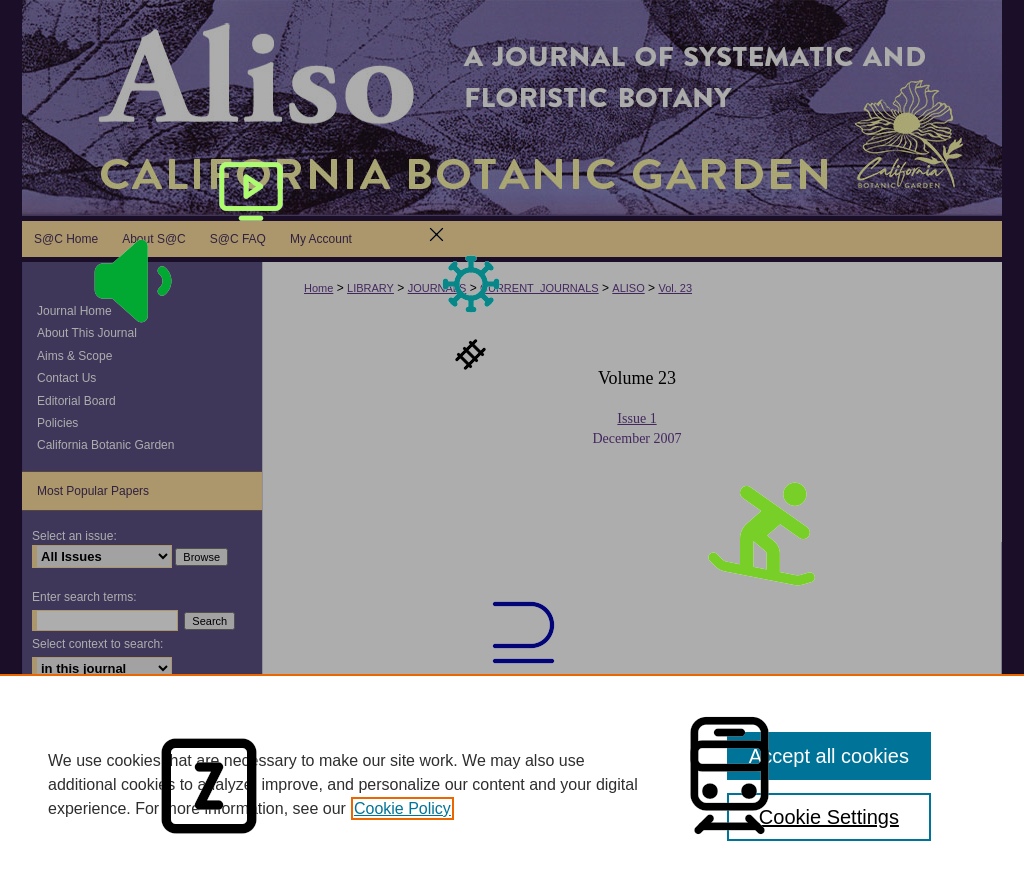  Describe the element at coordinates (522, 634) in the screenshot. I see `indicates a superset mathematical relationship` at that location.